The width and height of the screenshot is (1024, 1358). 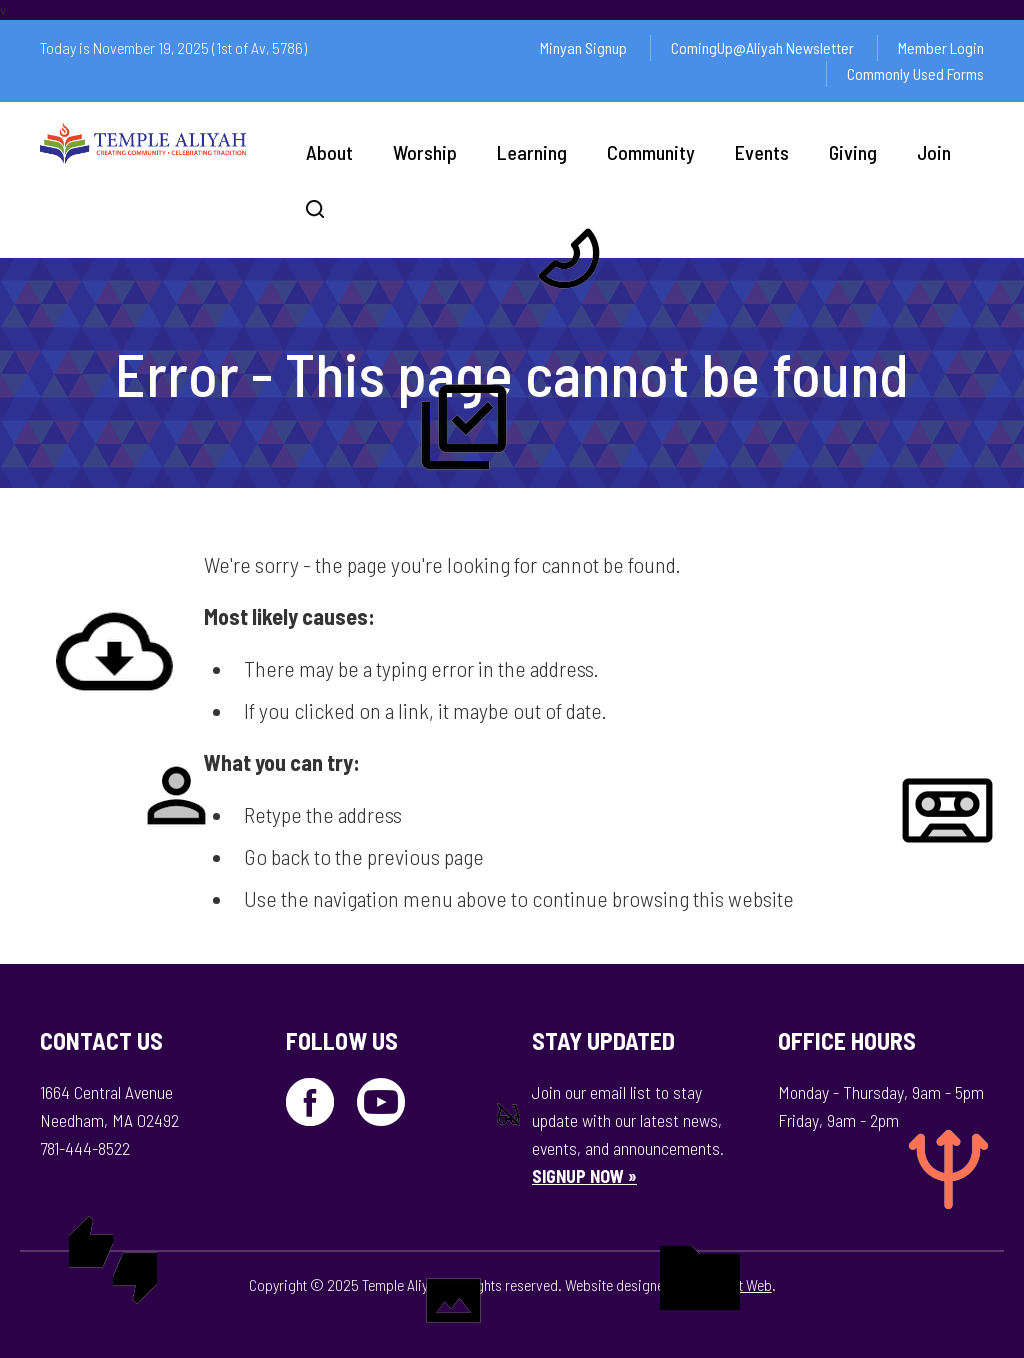 What do you see at coordinates (508, 1114) in the screenshot?
I see `disable reading mode` at bounding box center [508, 1114].